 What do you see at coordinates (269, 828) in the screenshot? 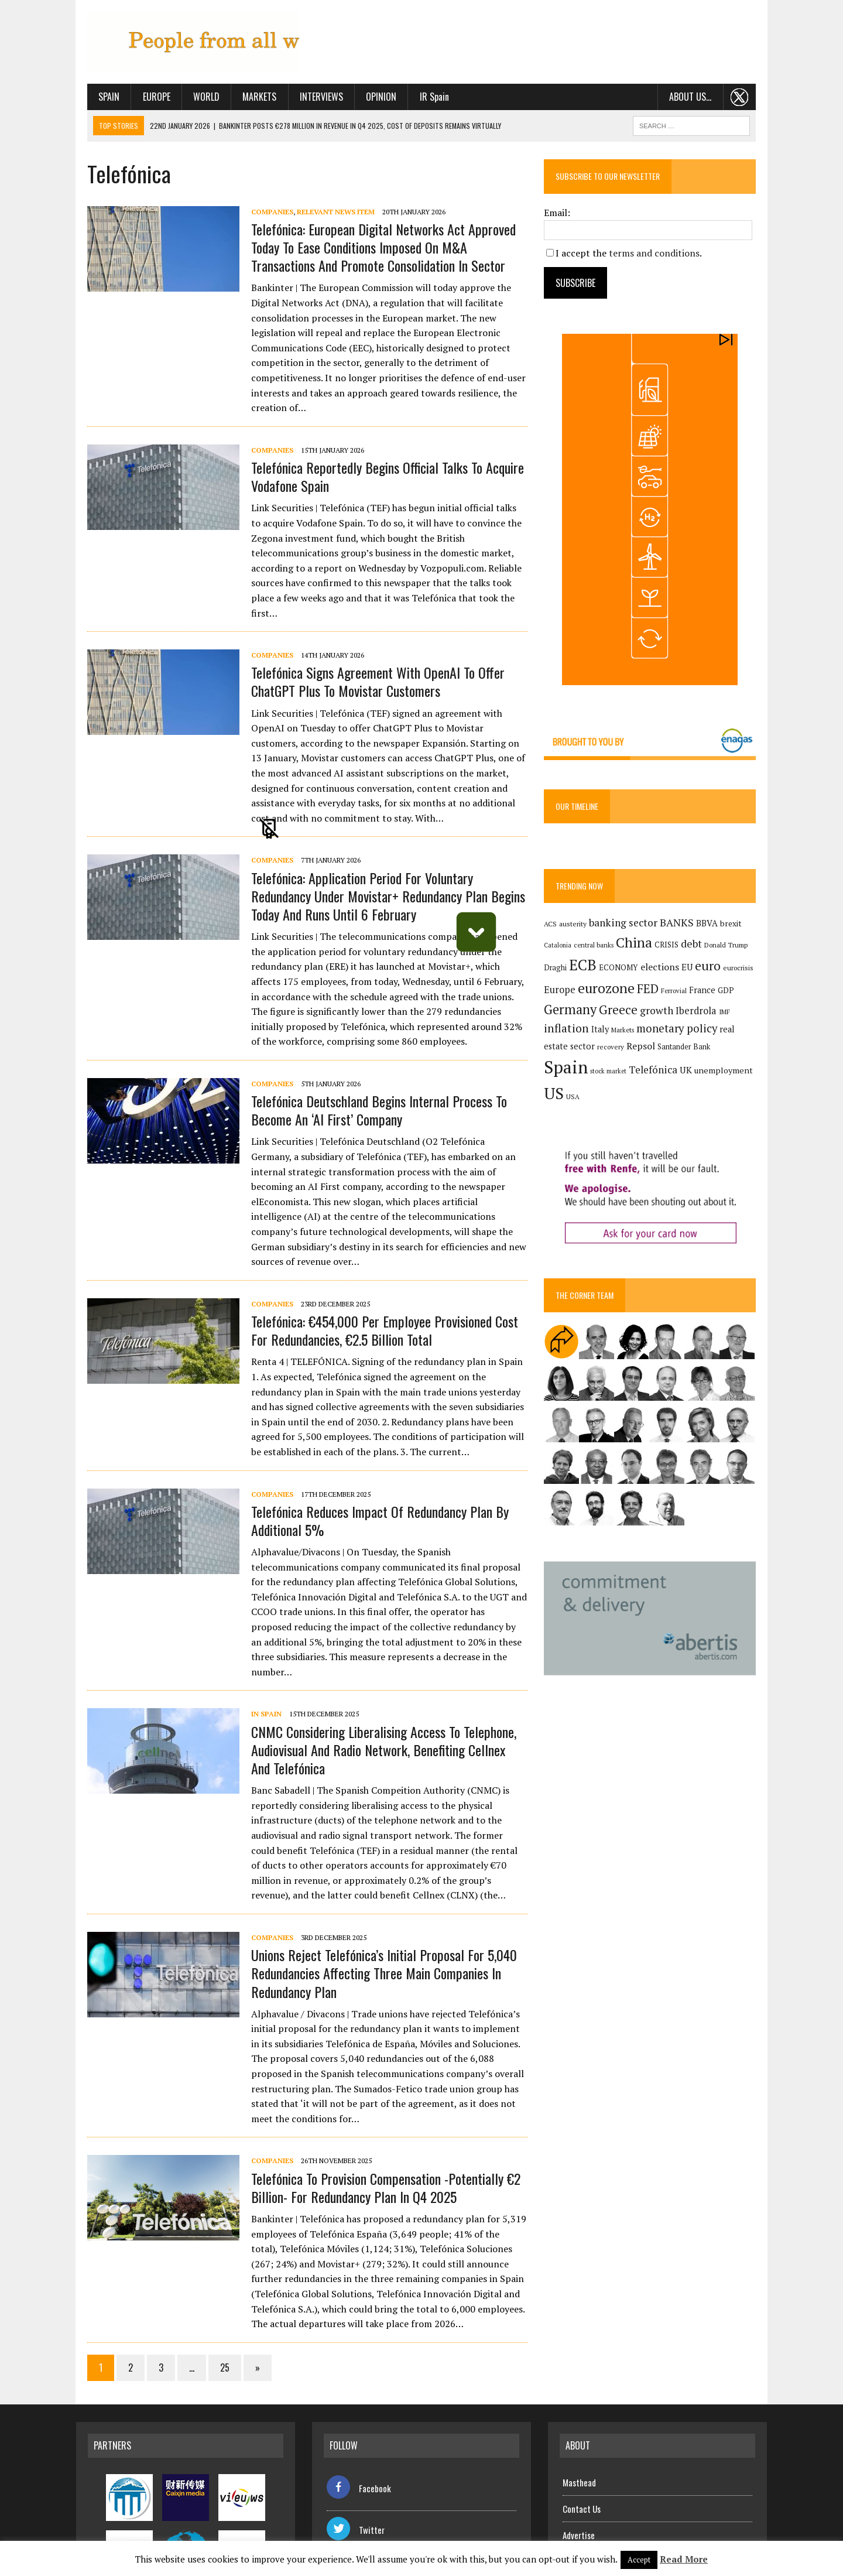
I see `certificate or credential unavailable` at bounding box center [269, 828].